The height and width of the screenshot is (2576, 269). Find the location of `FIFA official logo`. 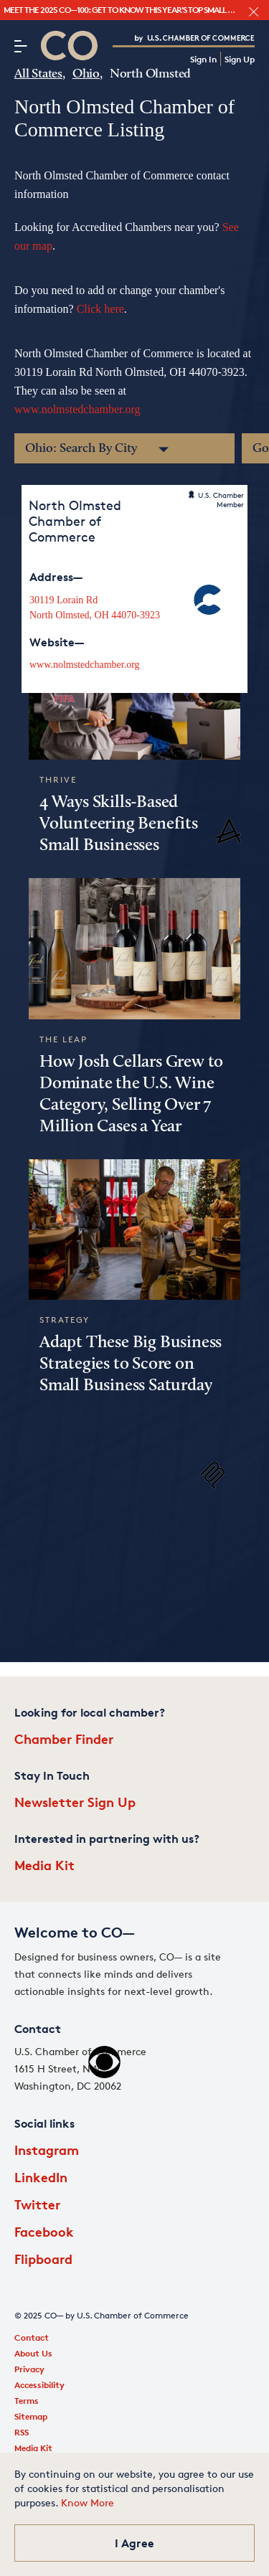

FIFA official logo is located at coordinates (65, 699).